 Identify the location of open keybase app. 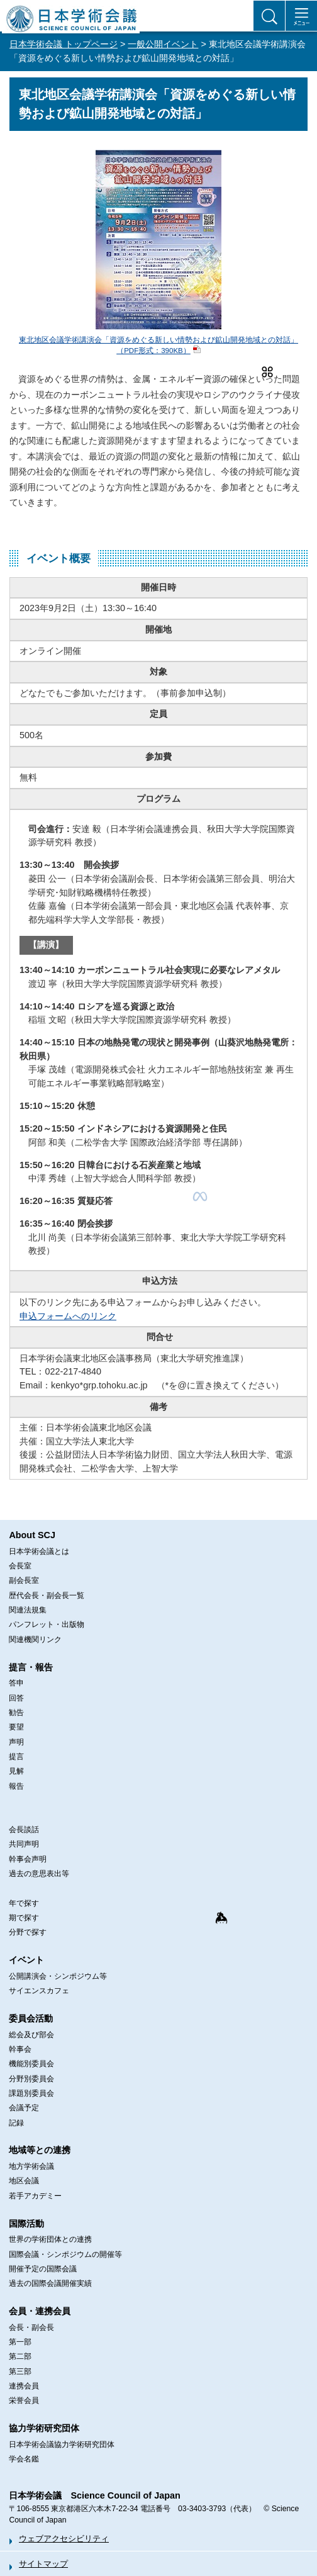
(221, 1918).